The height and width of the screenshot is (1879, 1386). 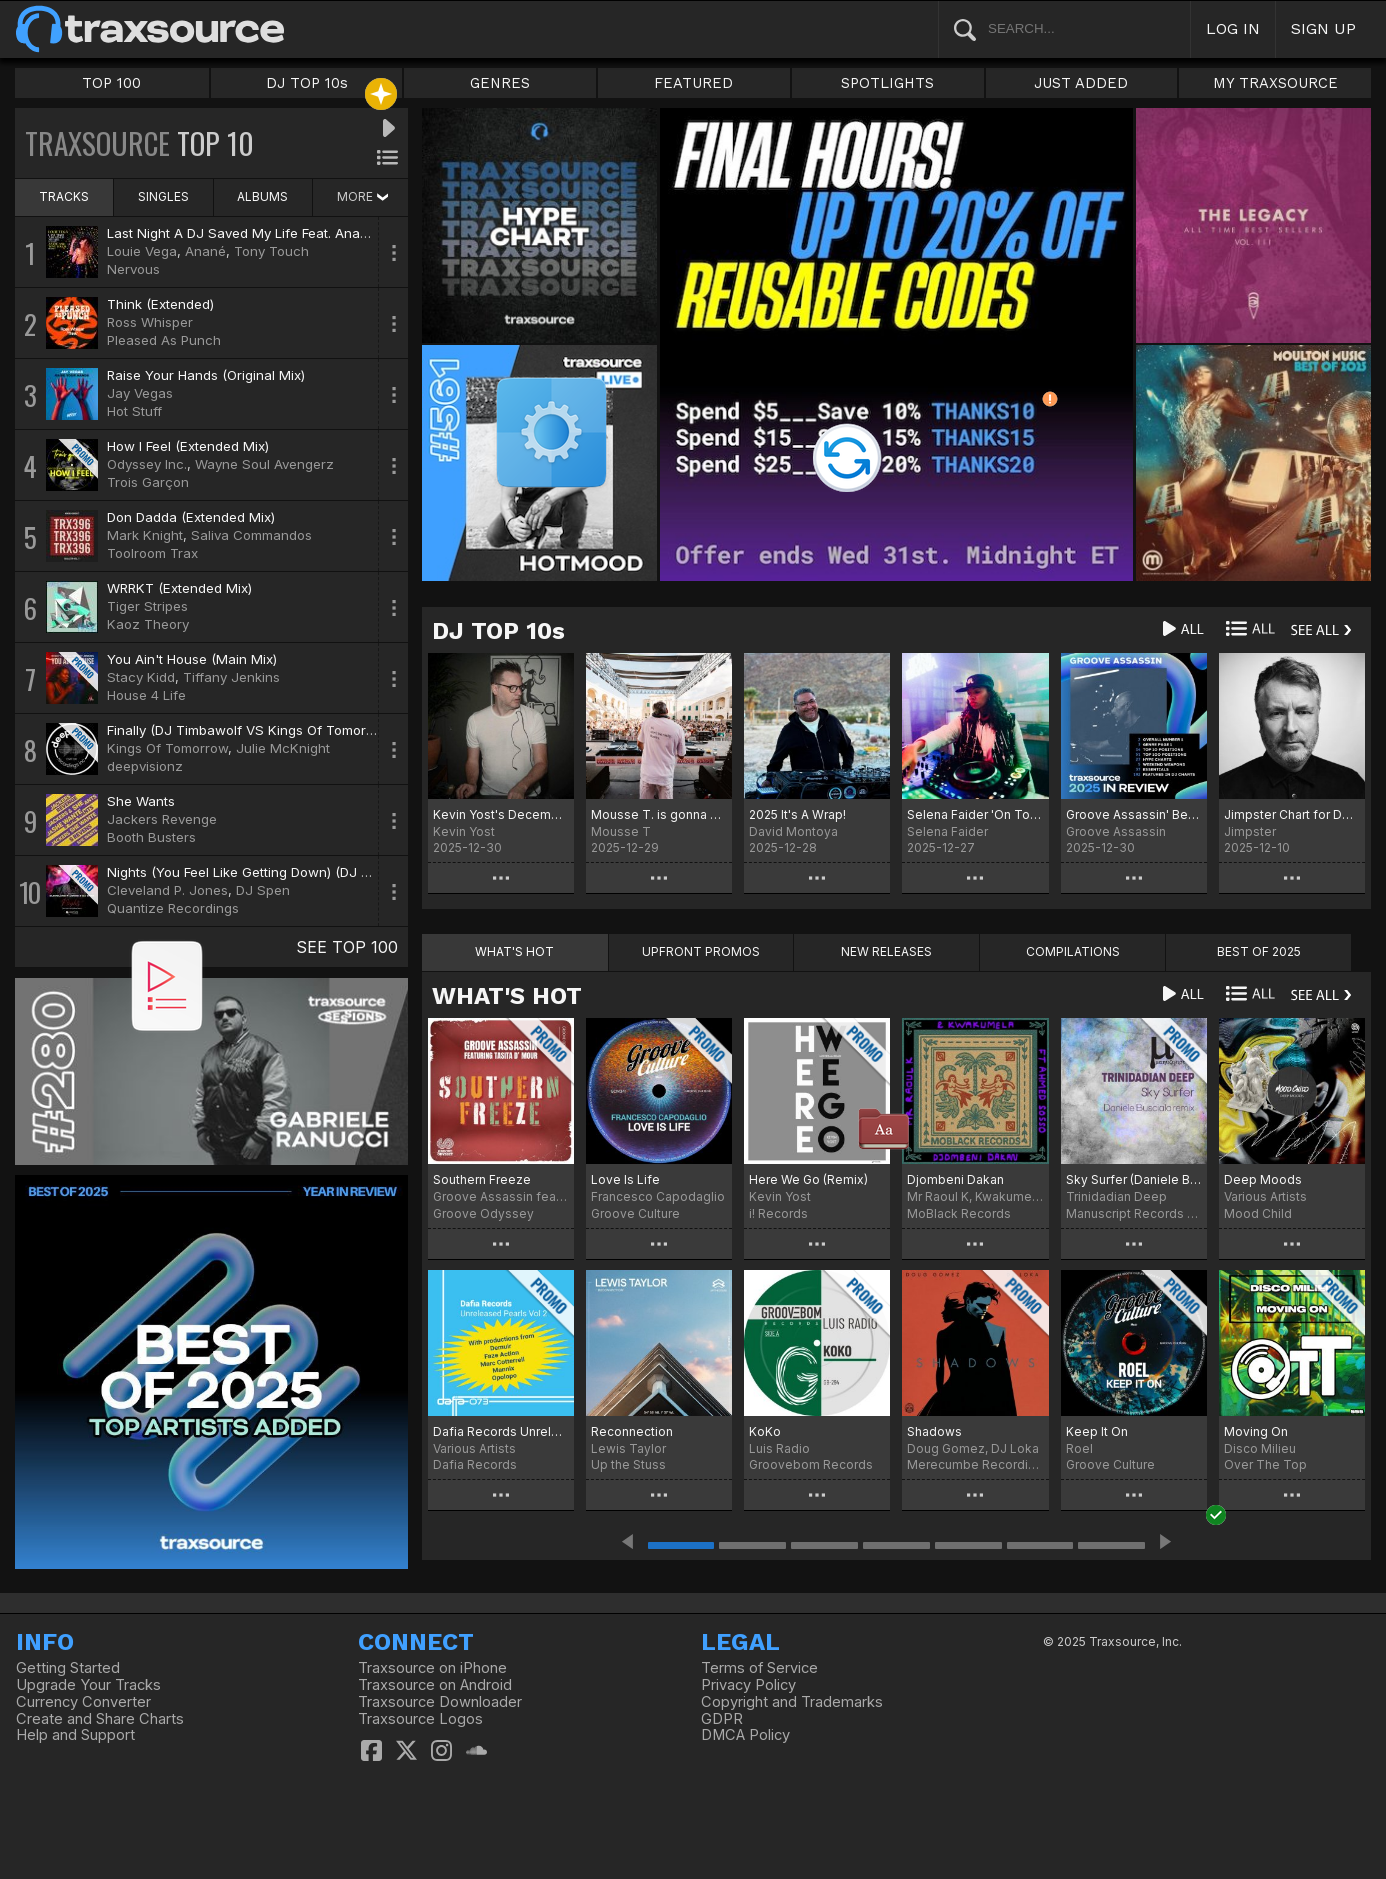 What do you see at coordinates (884, 420) in the screenshot?
I see `indicates content is syncing or refreshing` at bounding box center [884, 420].